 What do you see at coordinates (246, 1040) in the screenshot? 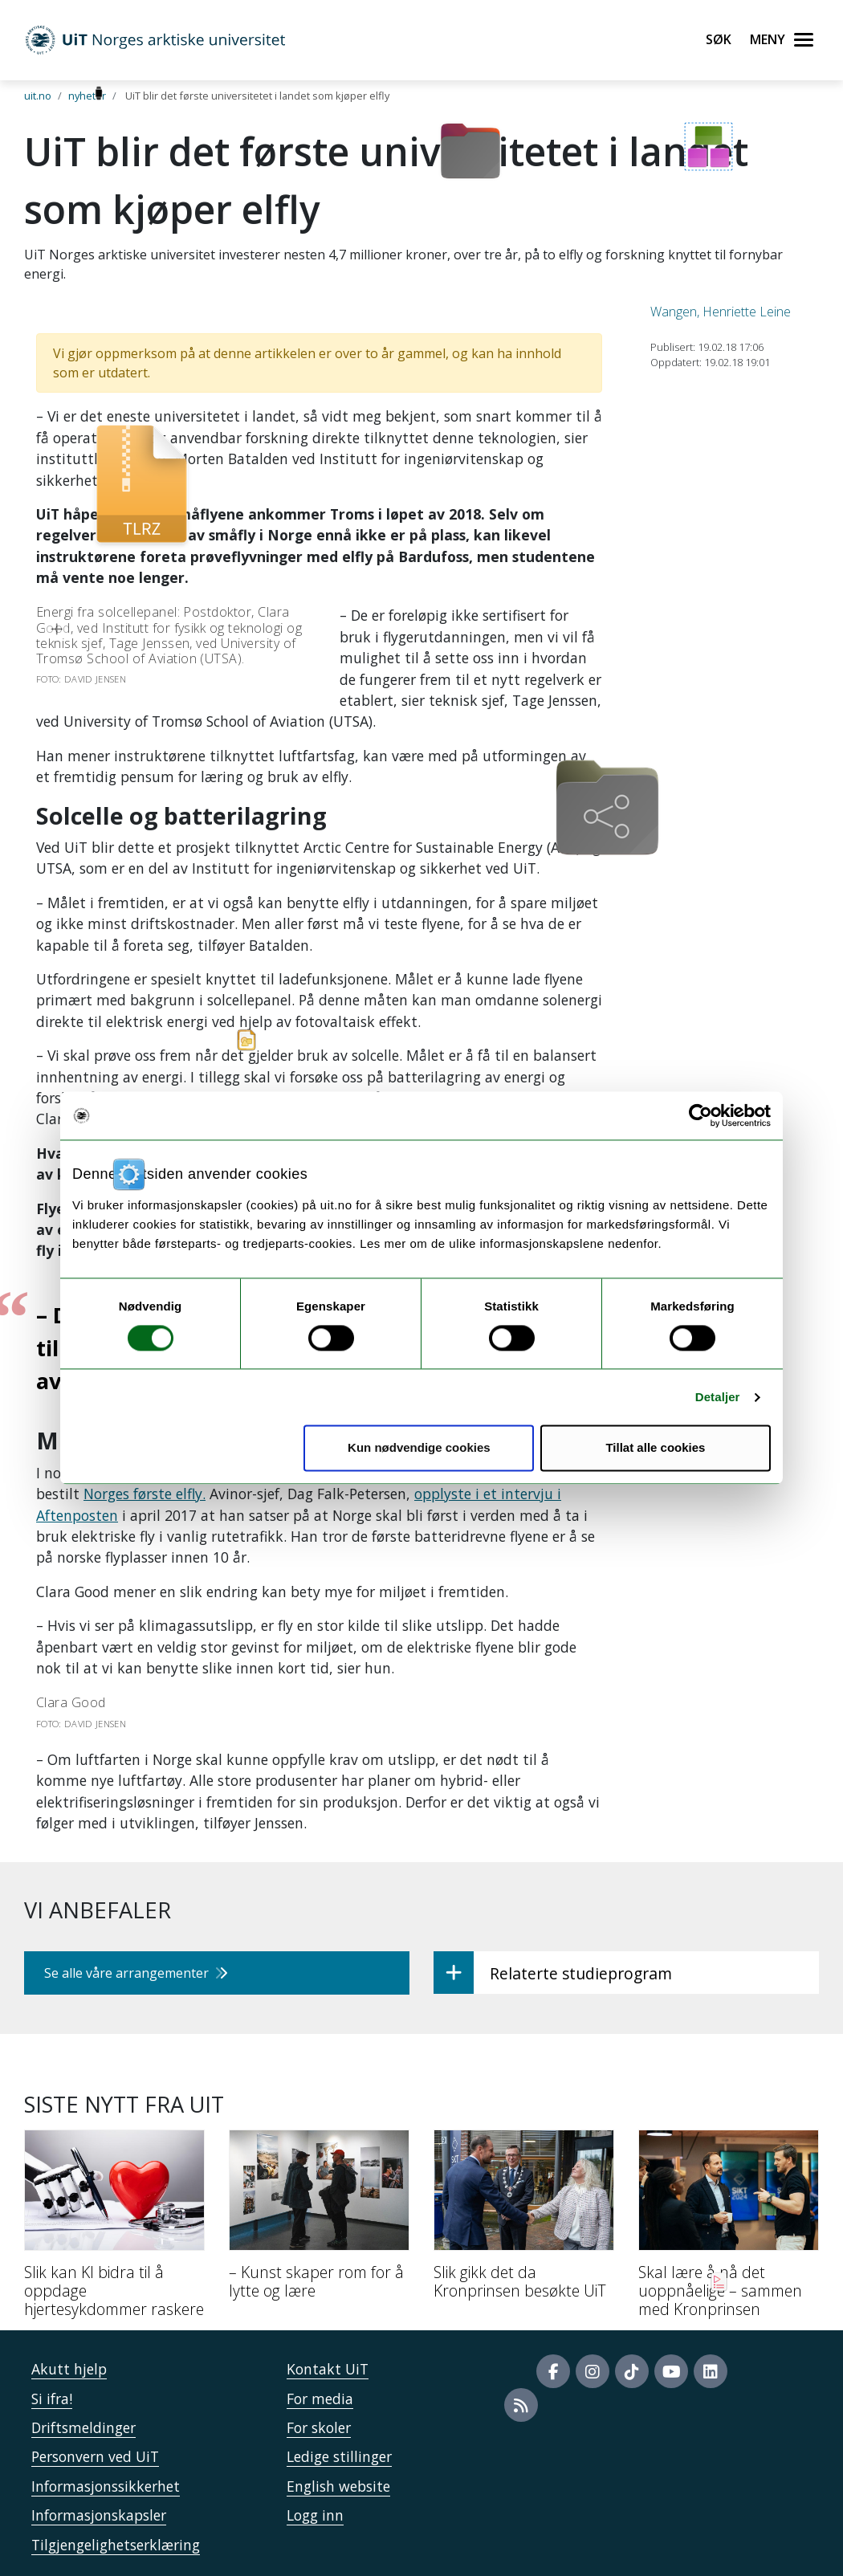
I see `open a graphics template file` at bounding box center [246, 1040].